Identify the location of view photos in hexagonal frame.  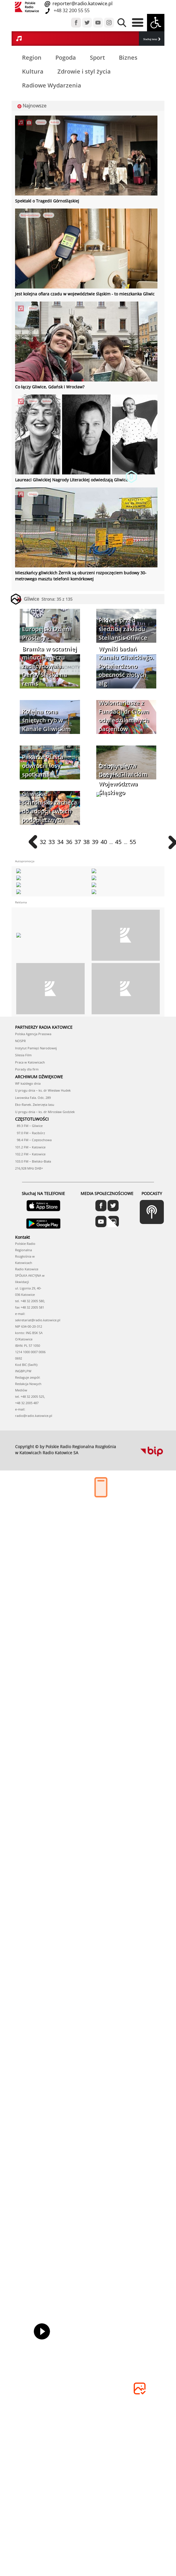
(16, 599).